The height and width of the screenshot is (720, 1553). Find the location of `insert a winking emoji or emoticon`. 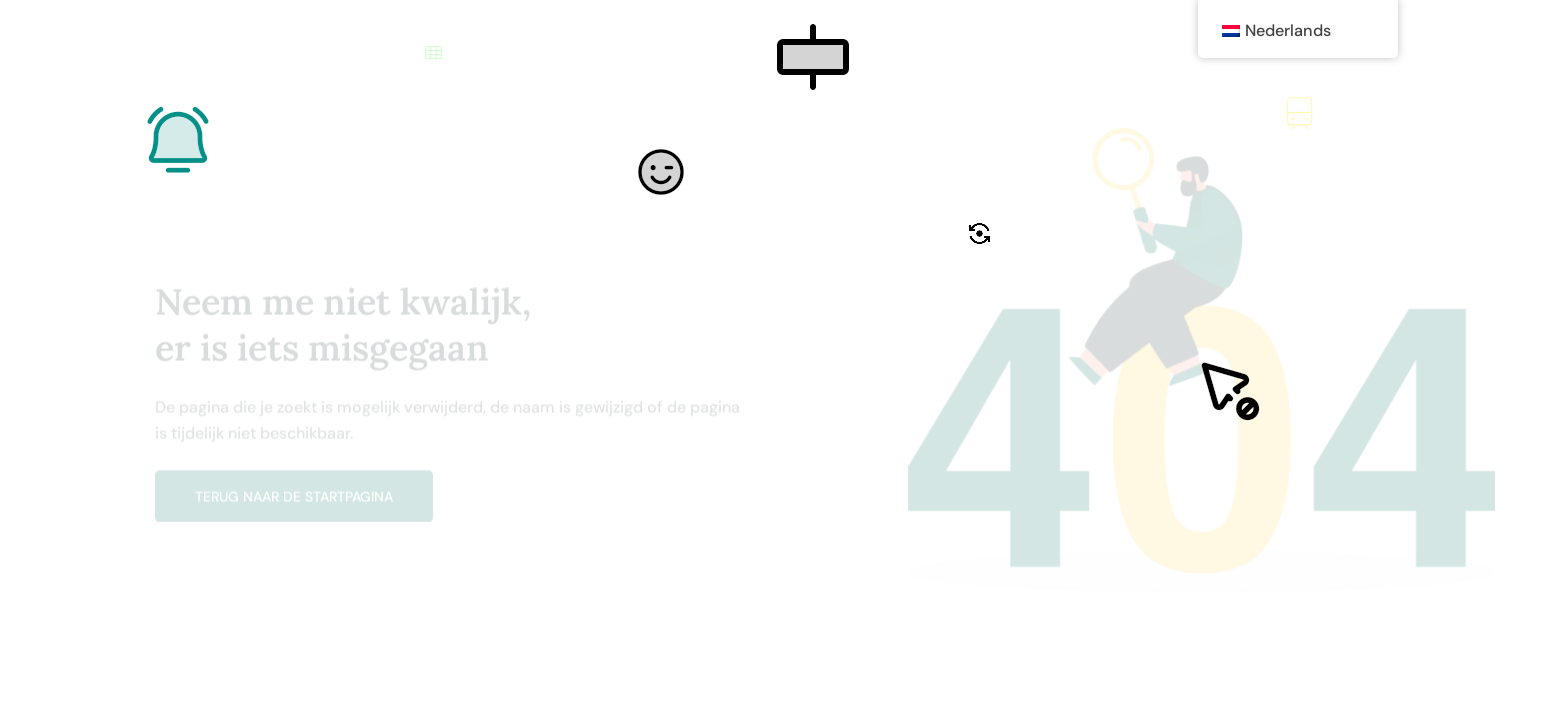

insert a winking emoji or emoticon is located at coordinates (661, 172).